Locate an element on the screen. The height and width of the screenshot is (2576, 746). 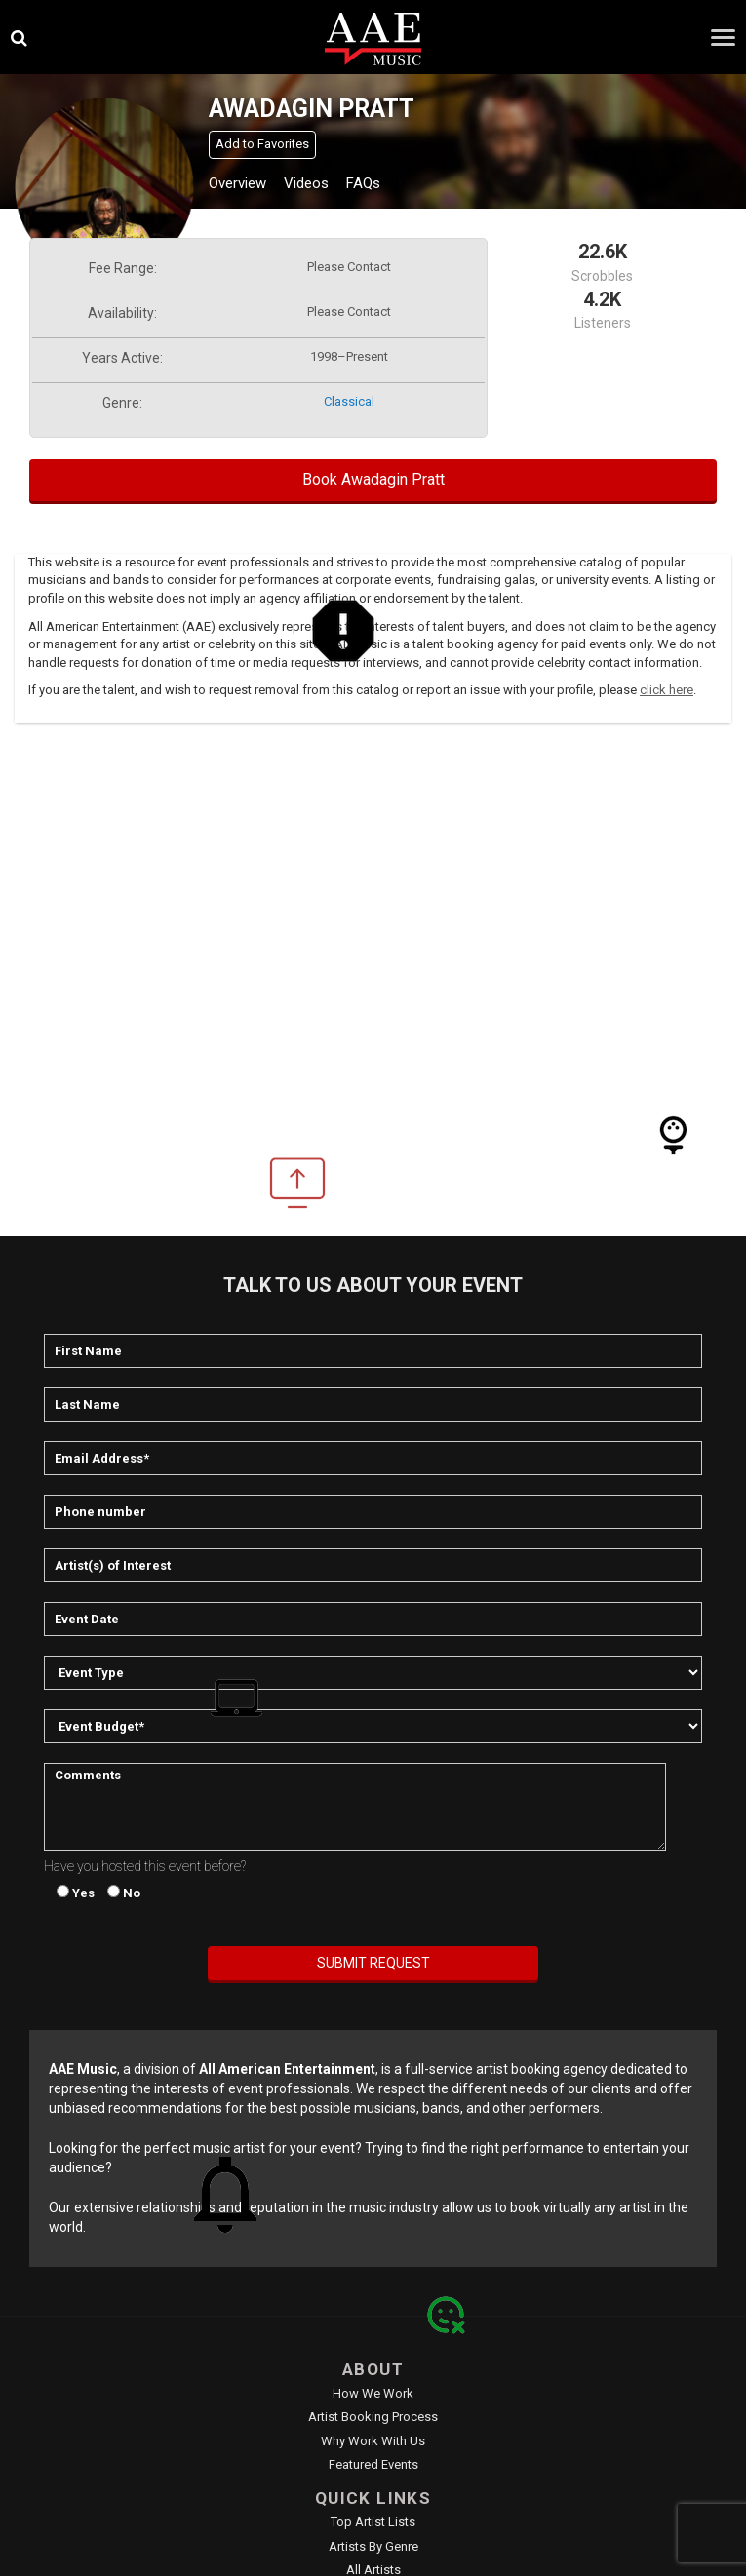
access desktop or laptop view is located at coordinates (236, 1698).